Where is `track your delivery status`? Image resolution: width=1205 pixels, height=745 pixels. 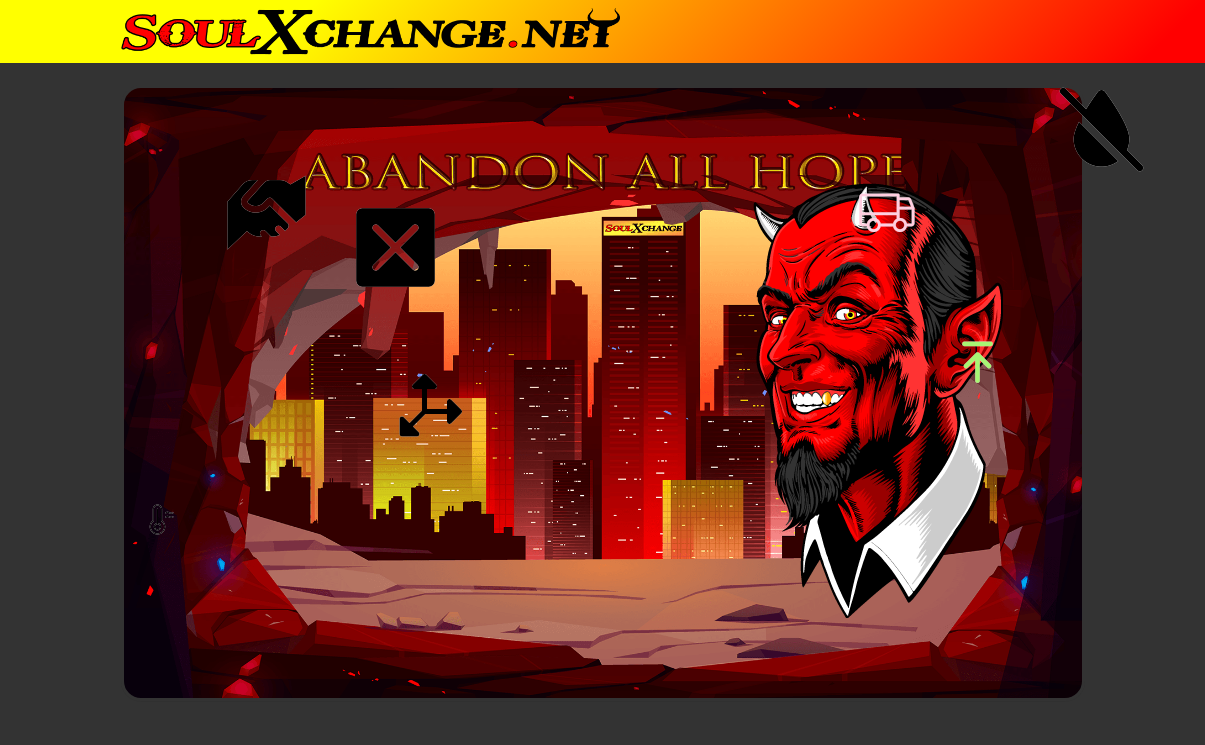
track your delivery status is located at coordinates (885, 210).